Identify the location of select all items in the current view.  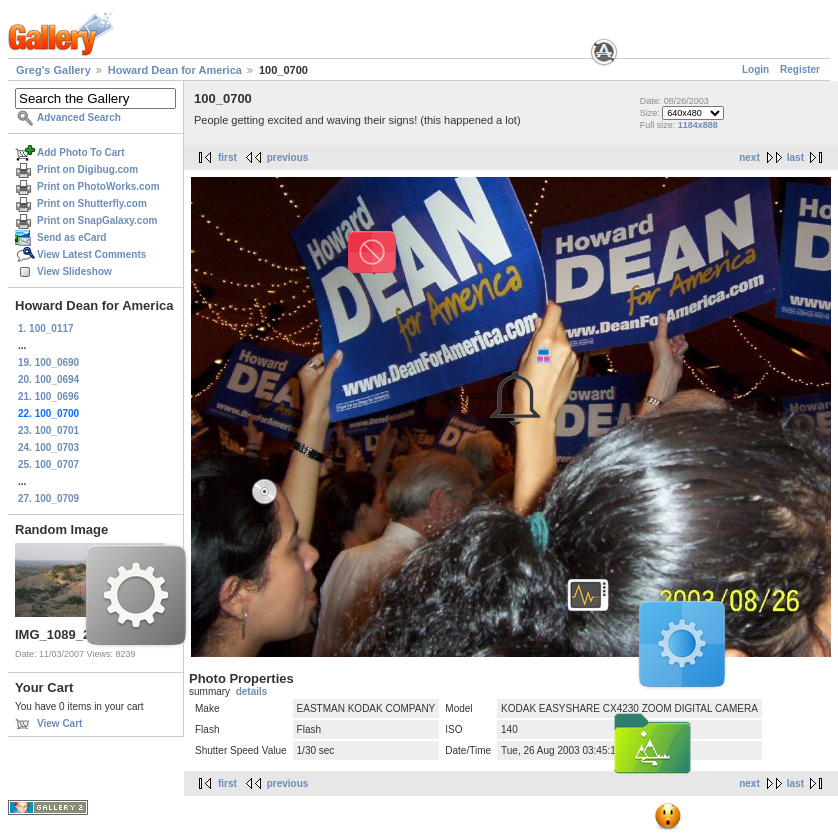
(543, 355).